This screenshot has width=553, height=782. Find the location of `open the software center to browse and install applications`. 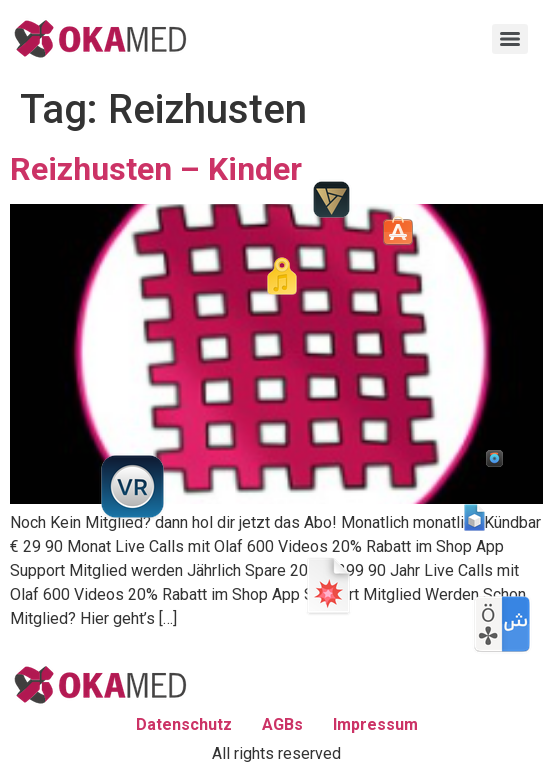

open the software center to browse and install applications is located at coordinates (398, 232).